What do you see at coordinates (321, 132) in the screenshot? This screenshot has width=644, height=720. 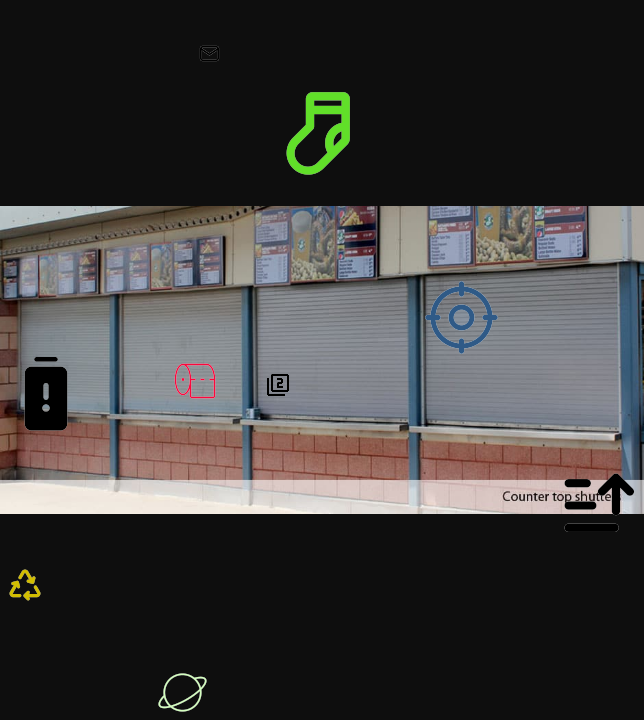 I see `browse clothing or apparel items` at bounding box center [321, 132].